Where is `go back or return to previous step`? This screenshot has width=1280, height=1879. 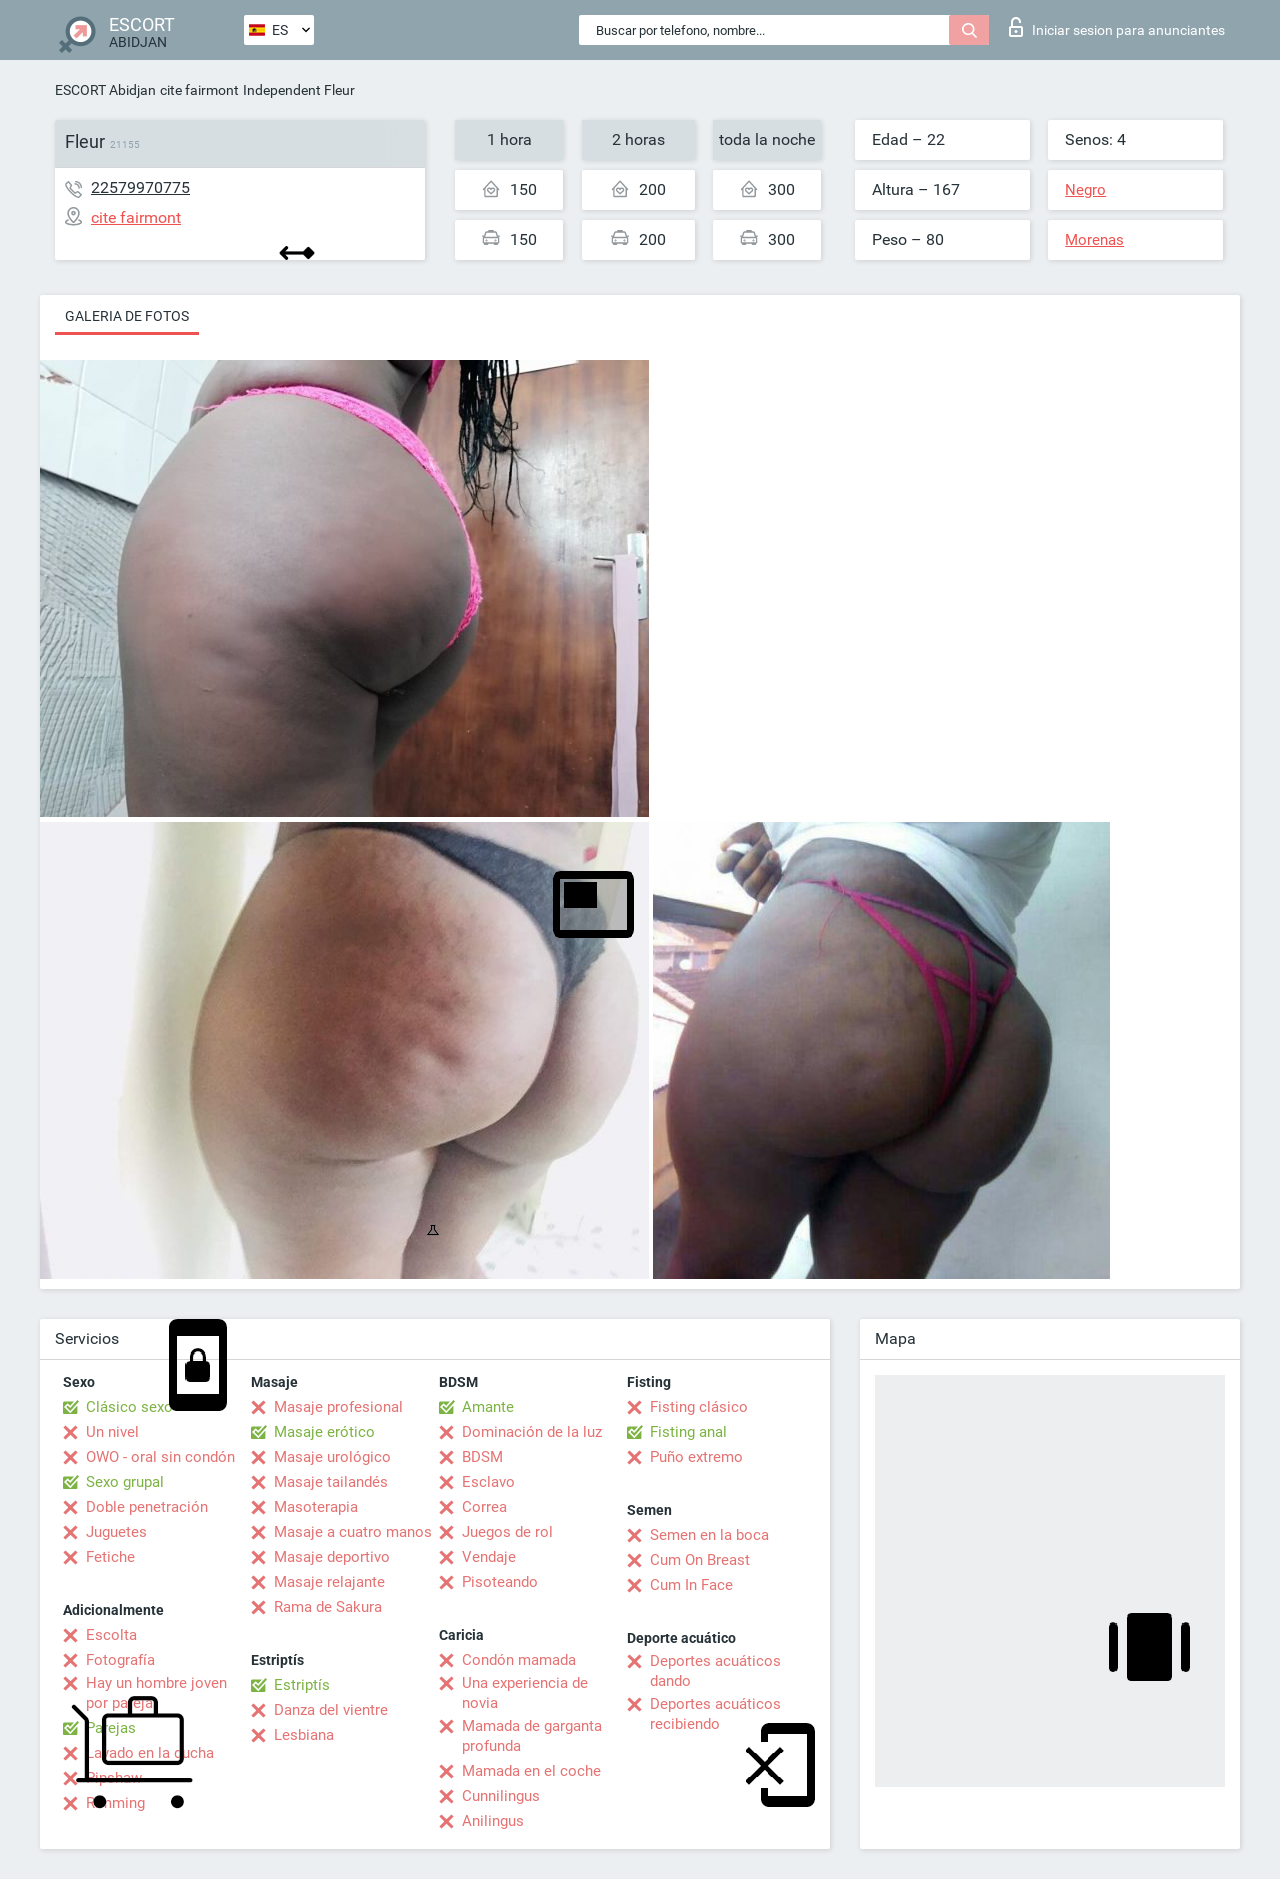 go back or return to previous step is located at coordinates (297, 253).